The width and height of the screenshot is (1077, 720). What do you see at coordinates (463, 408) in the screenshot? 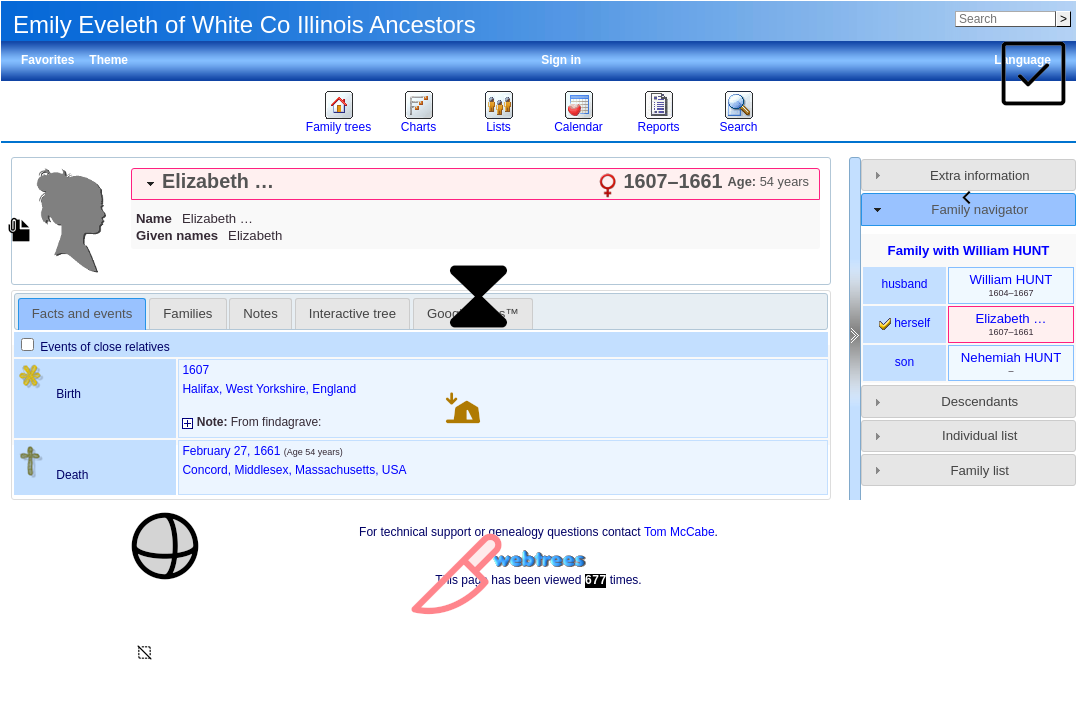
I see `download campsite or camping information` at bounding box center [463, 408].